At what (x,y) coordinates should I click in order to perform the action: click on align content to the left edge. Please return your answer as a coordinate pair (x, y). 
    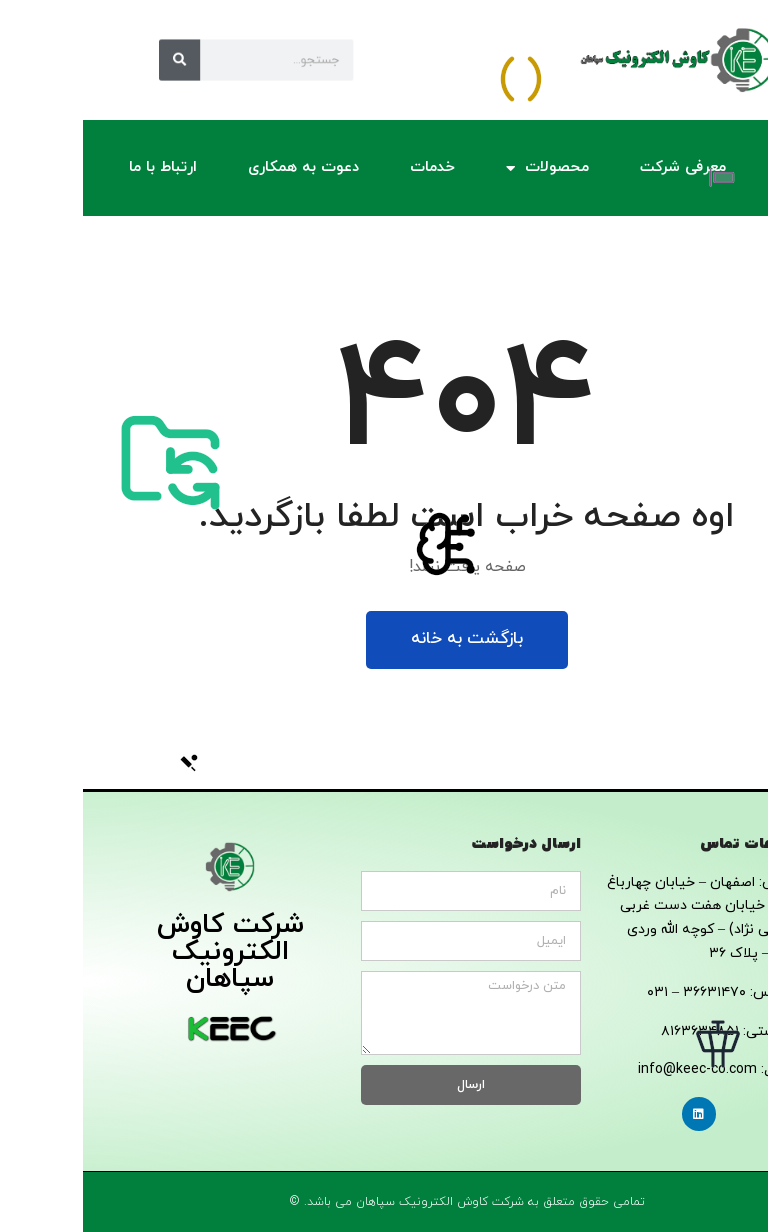
    Looking at the image, I should click on (721, 177).